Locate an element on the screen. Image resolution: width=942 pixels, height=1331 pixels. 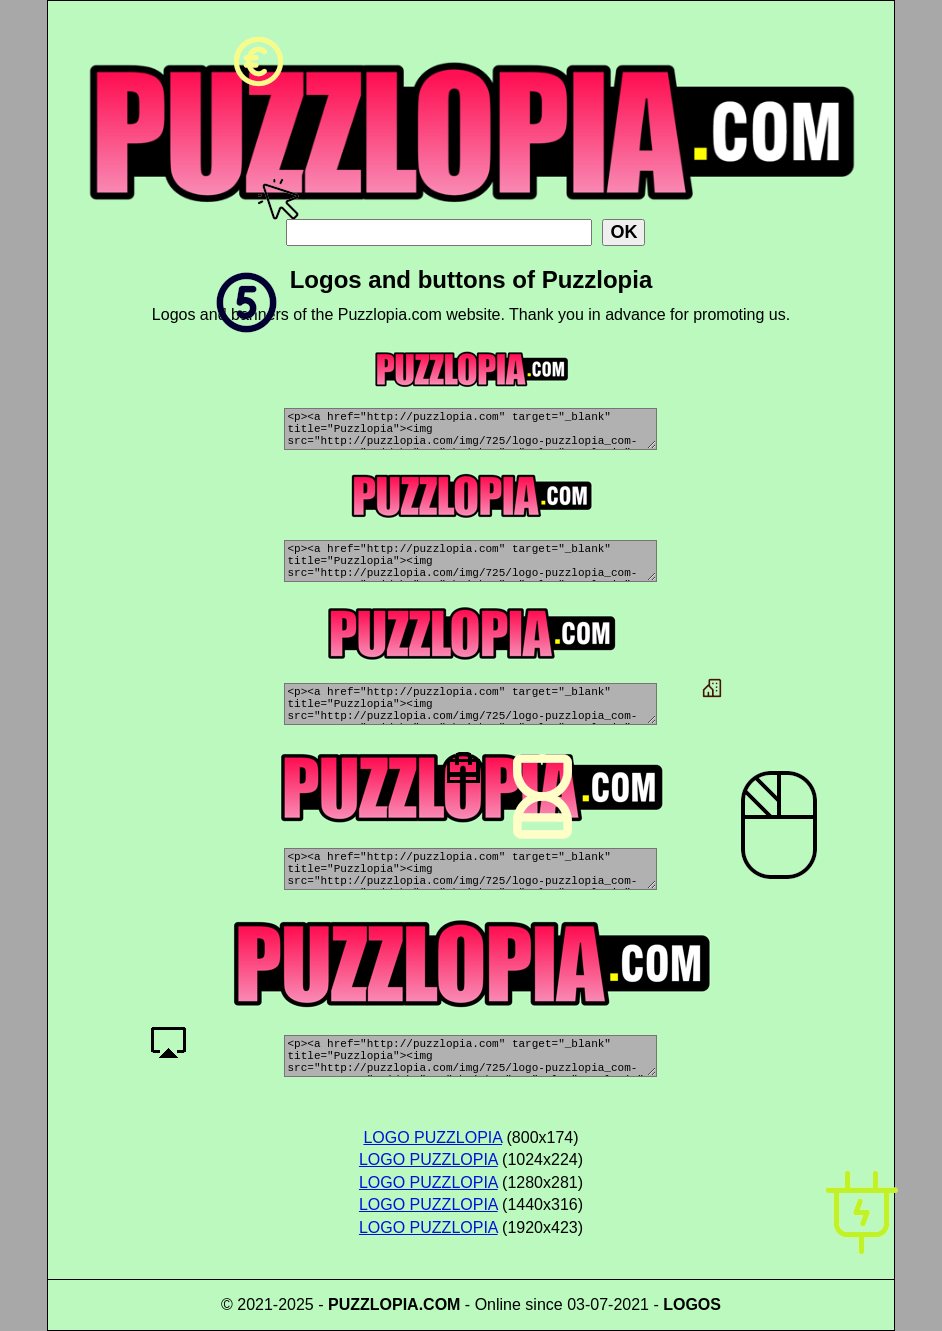
view community or residential buildings is located at coordinates (712, 688).